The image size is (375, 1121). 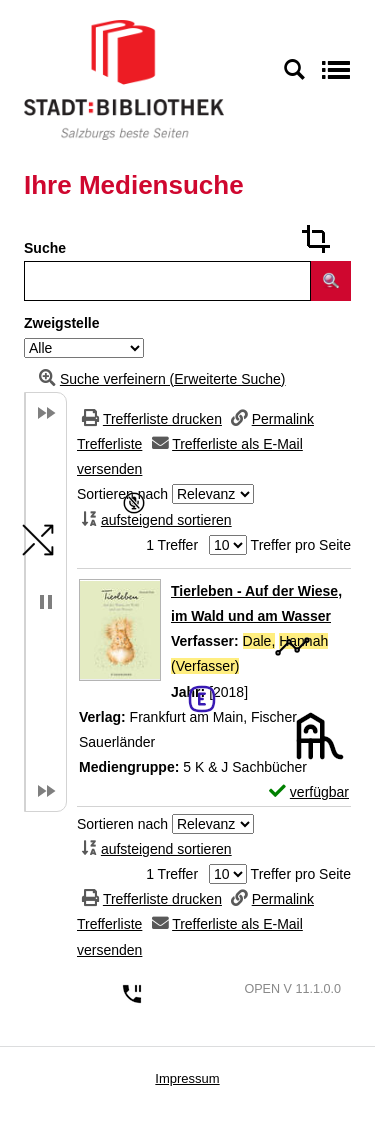 I want to click on mute your microphone, so click(x=134, y=503).